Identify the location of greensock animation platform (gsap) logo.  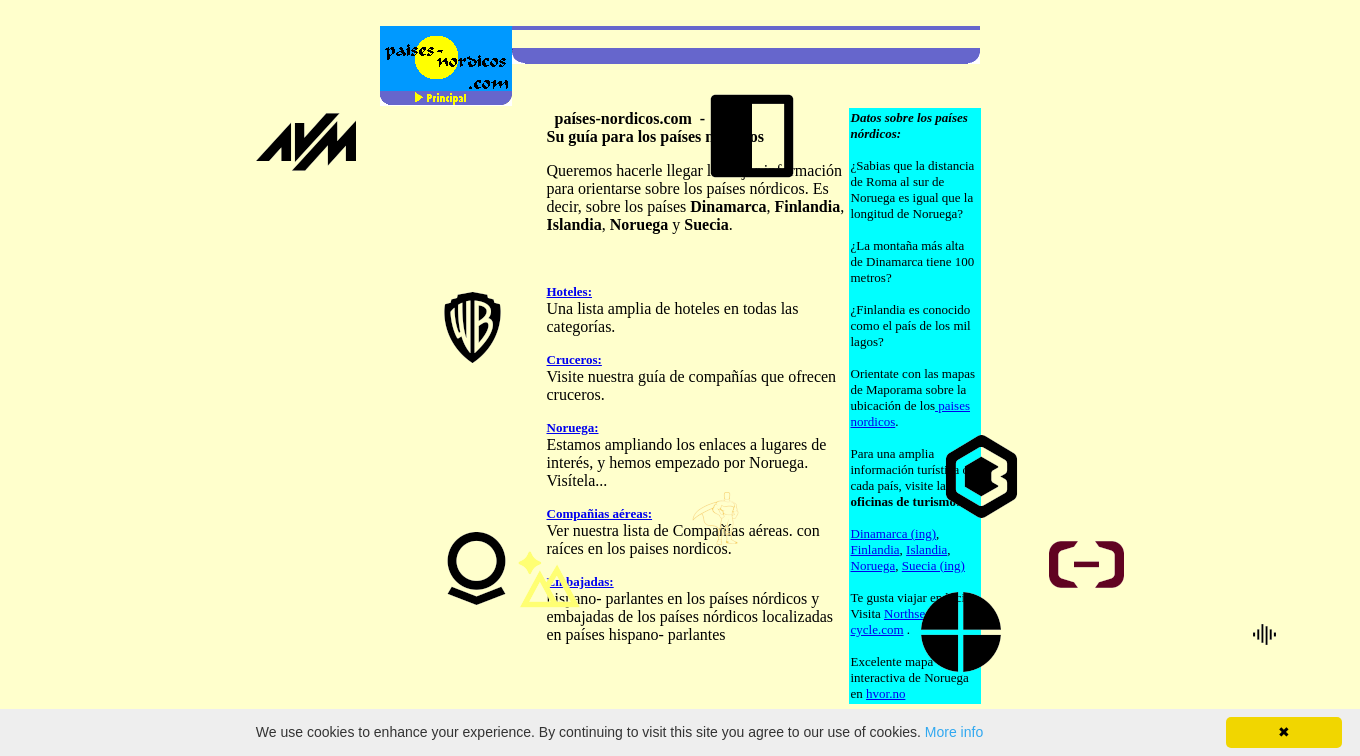
(715, 518).